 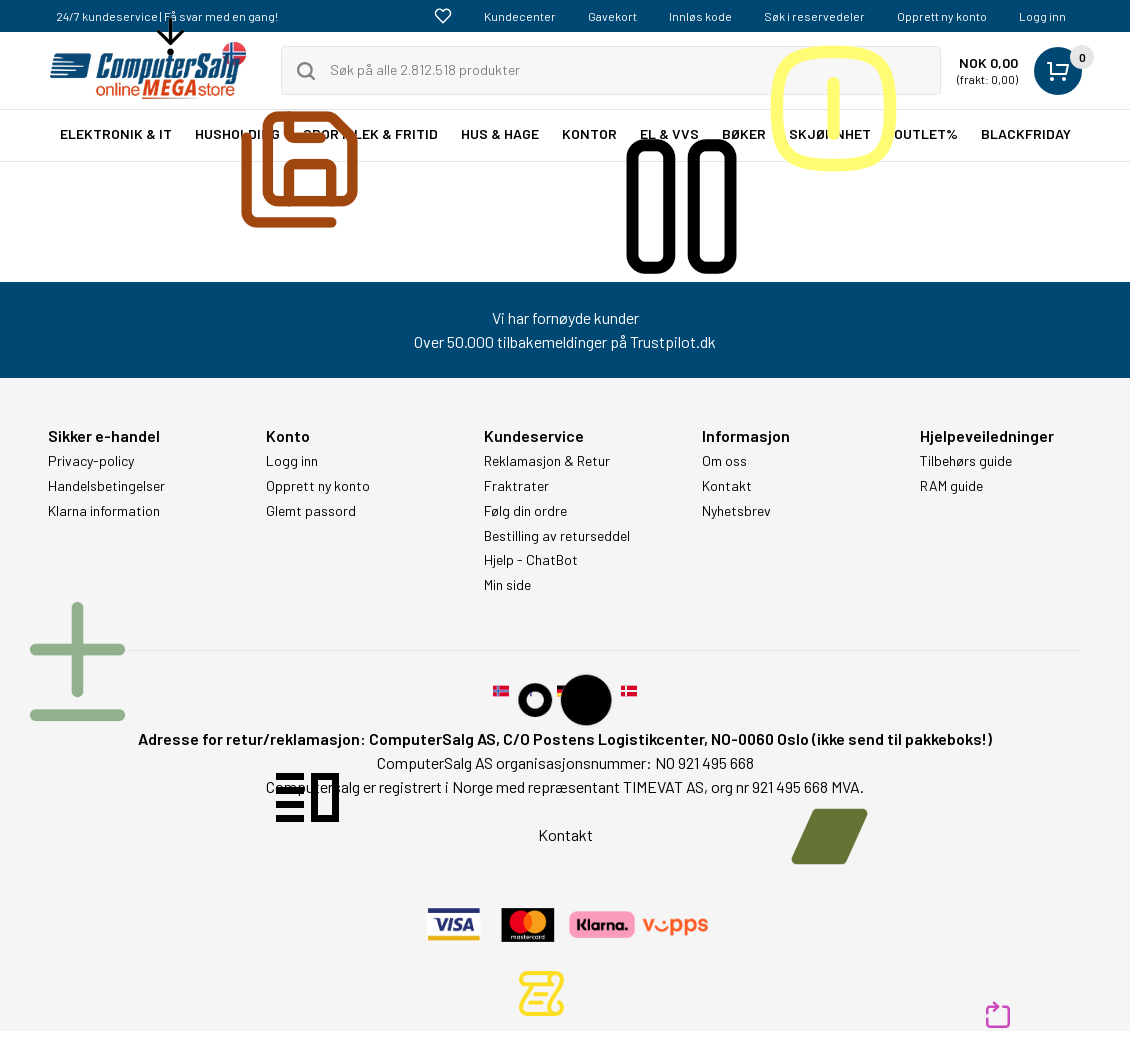 What do you see at coordinates (170, 36) in the screenshot?
I see `download to a specific location` at bounding box center [170, 36].